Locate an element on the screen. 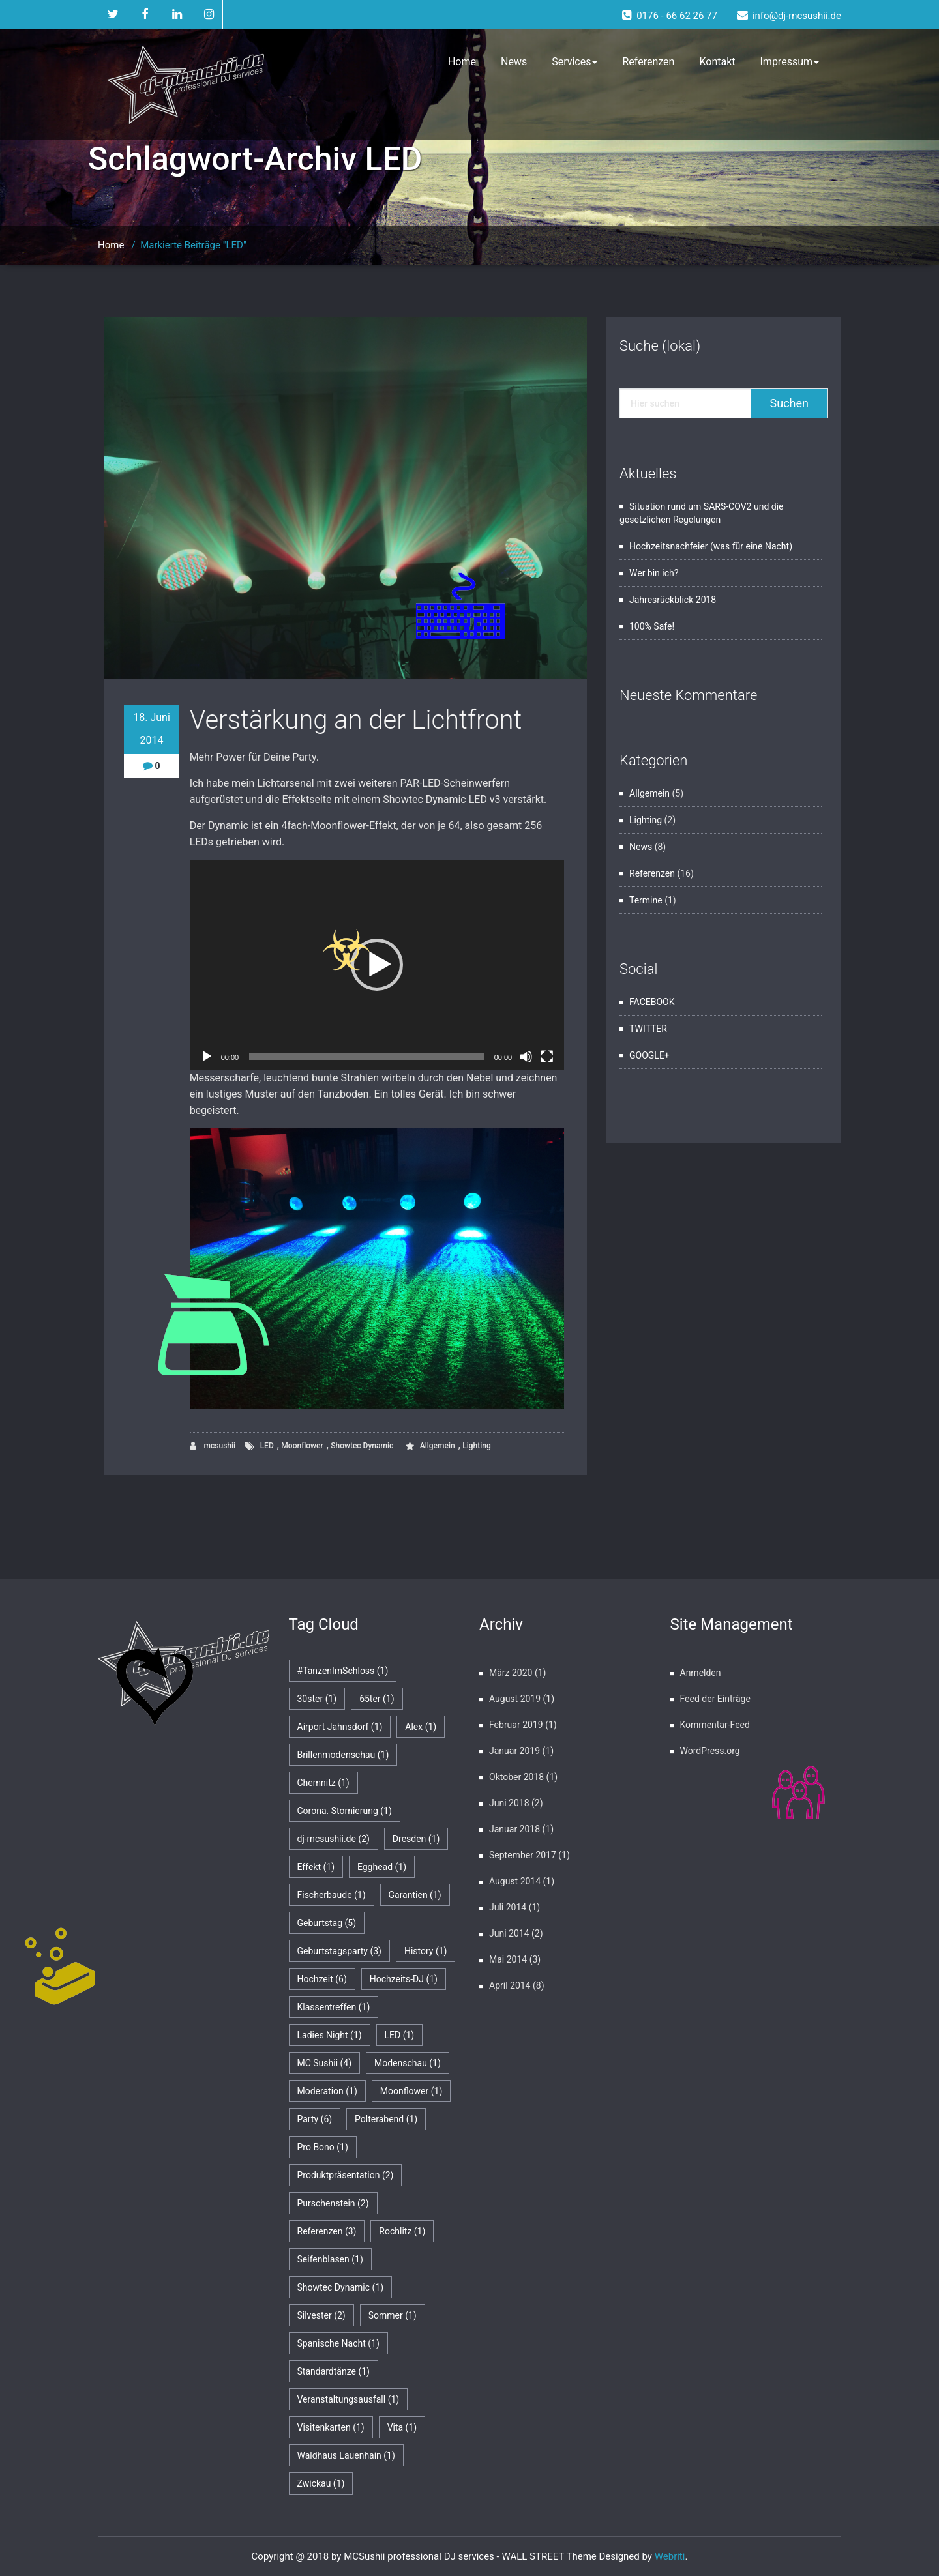 This screenshot has width=939, height=2576. open on-screen keyboard is located at coordinates (460, 621).